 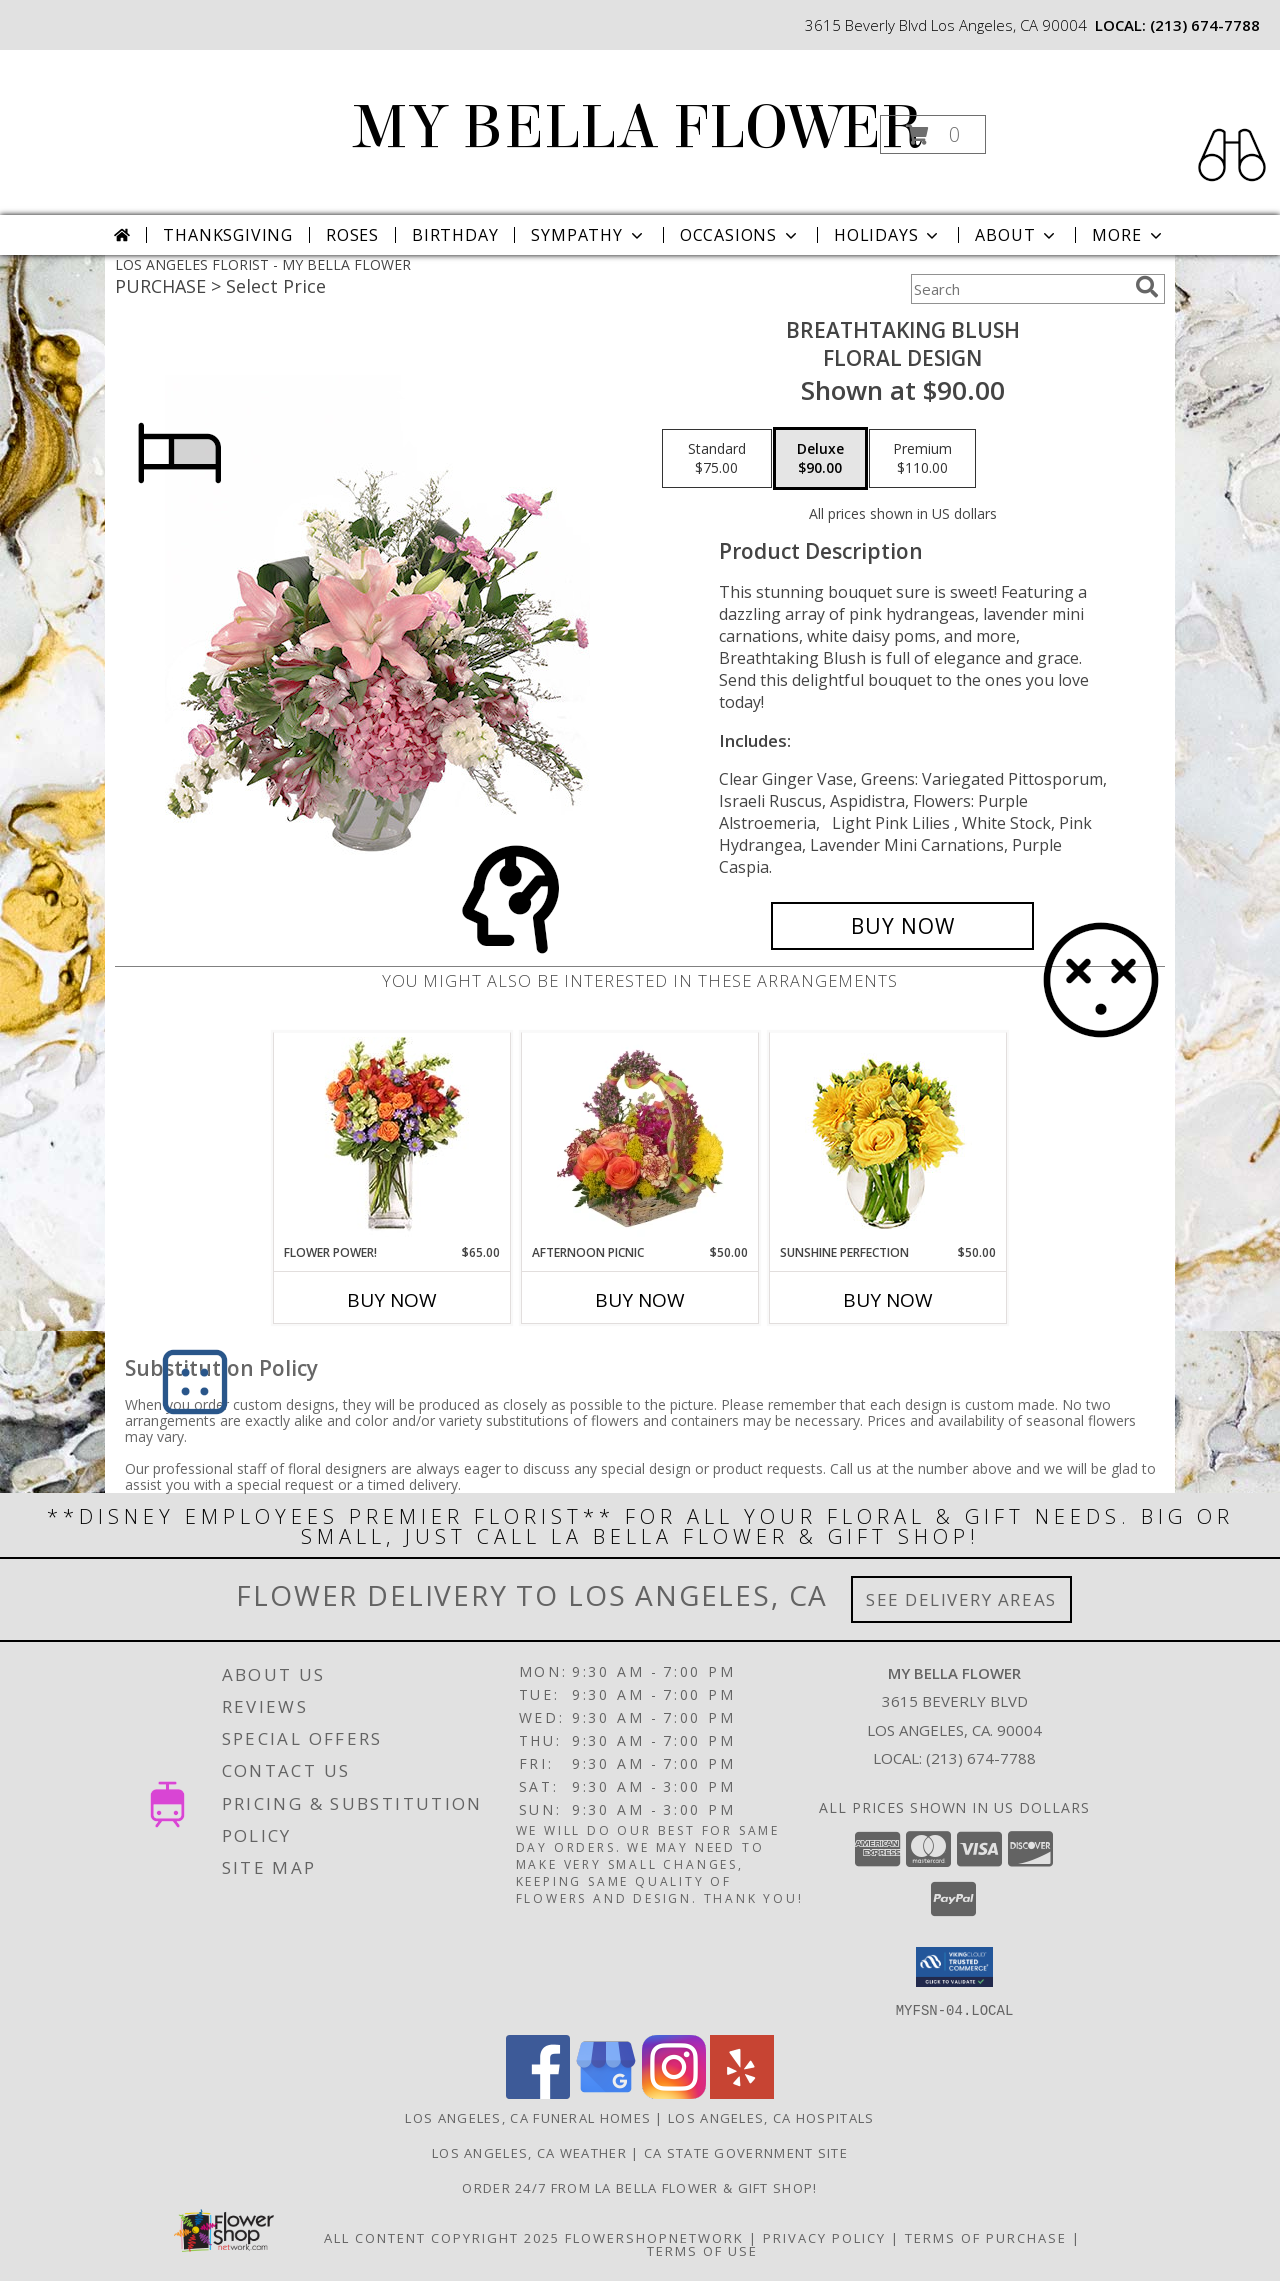 What do you see at coordinates (1232, 155) in the screenshot?
I see `search or explore content` at bounding box center [1232, 155].